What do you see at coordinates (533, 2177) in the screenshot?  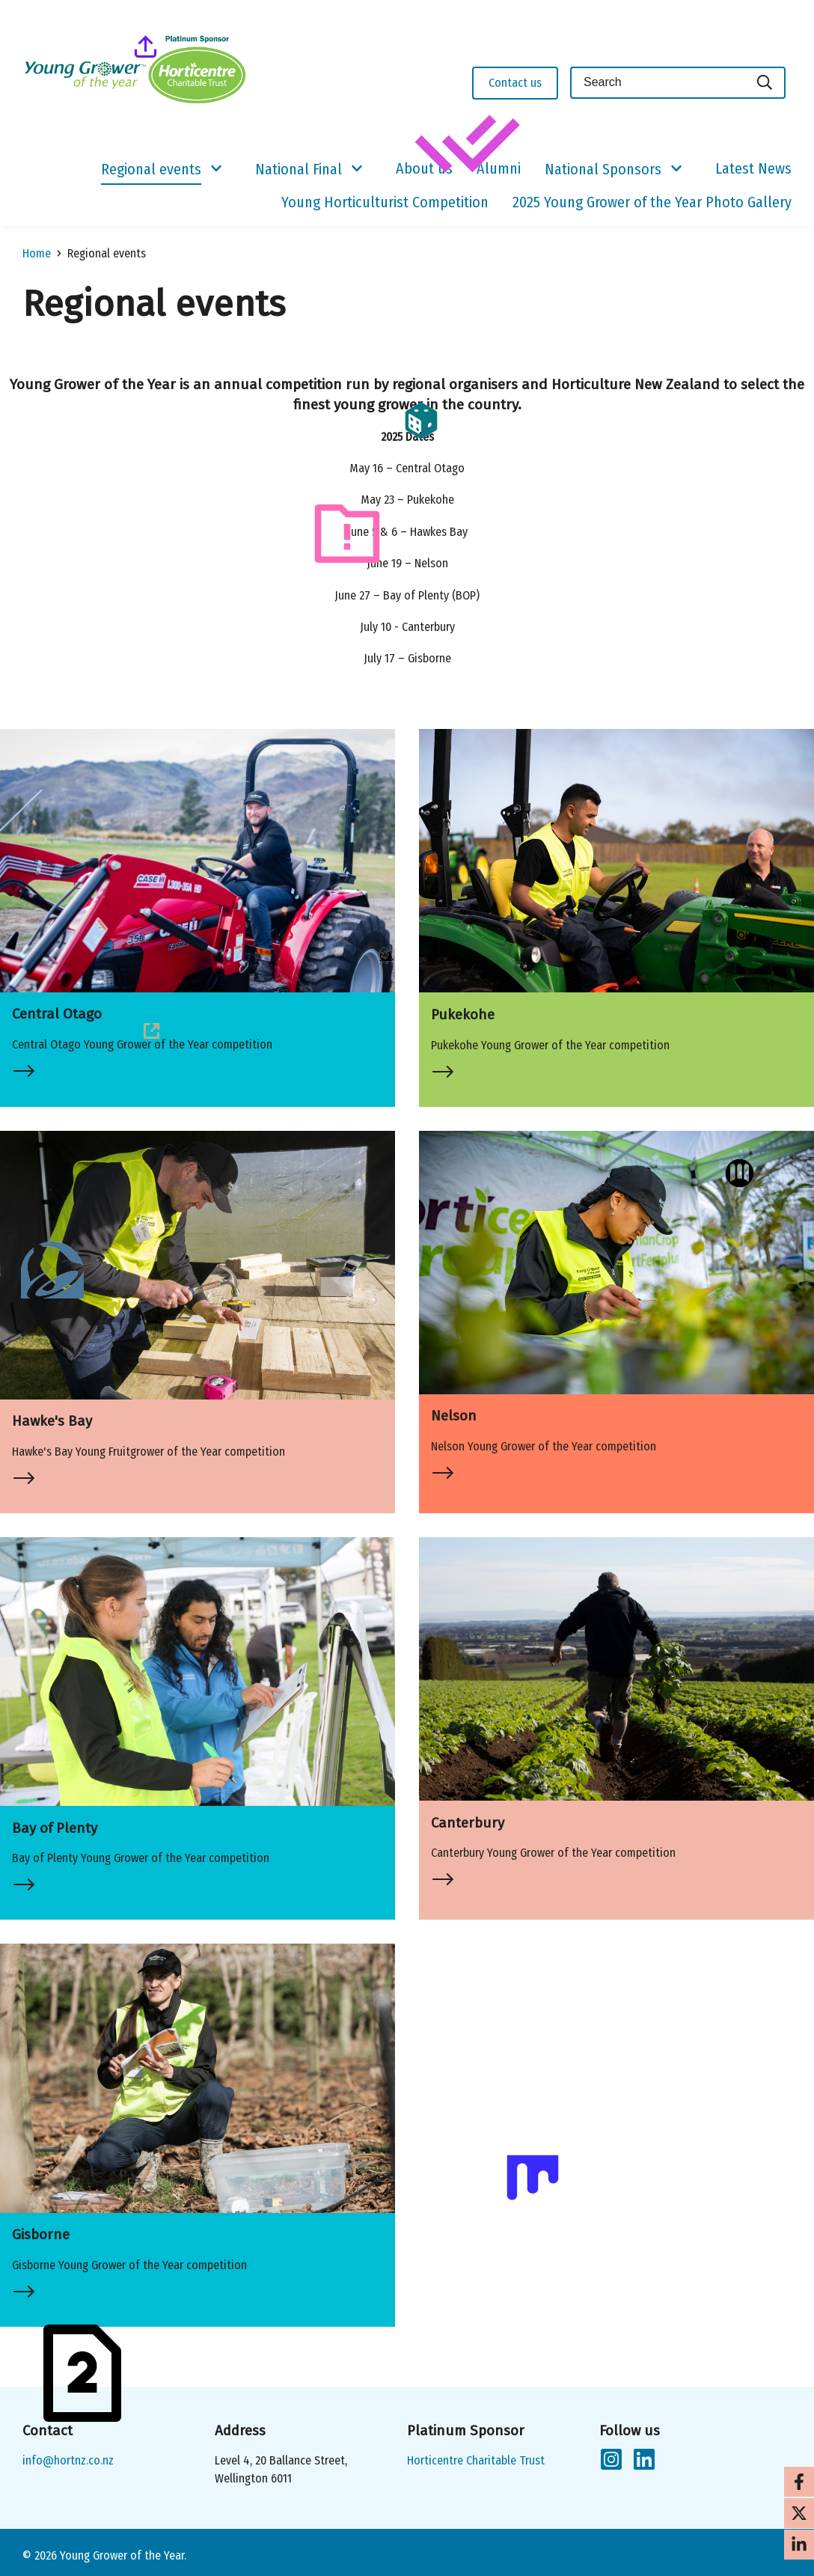 I see `Mix social bookmarking platform logo` at bounding box center [533, 2177].